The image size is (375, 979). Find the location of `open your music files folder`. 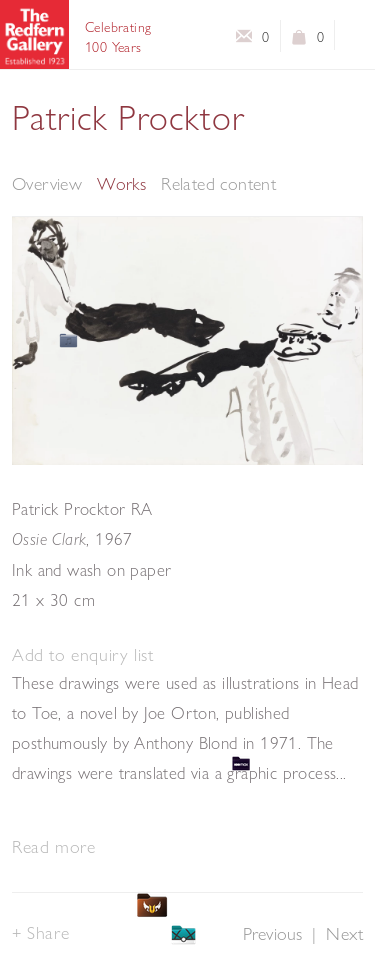

open your music files folder is located at coordinates (68, 340).